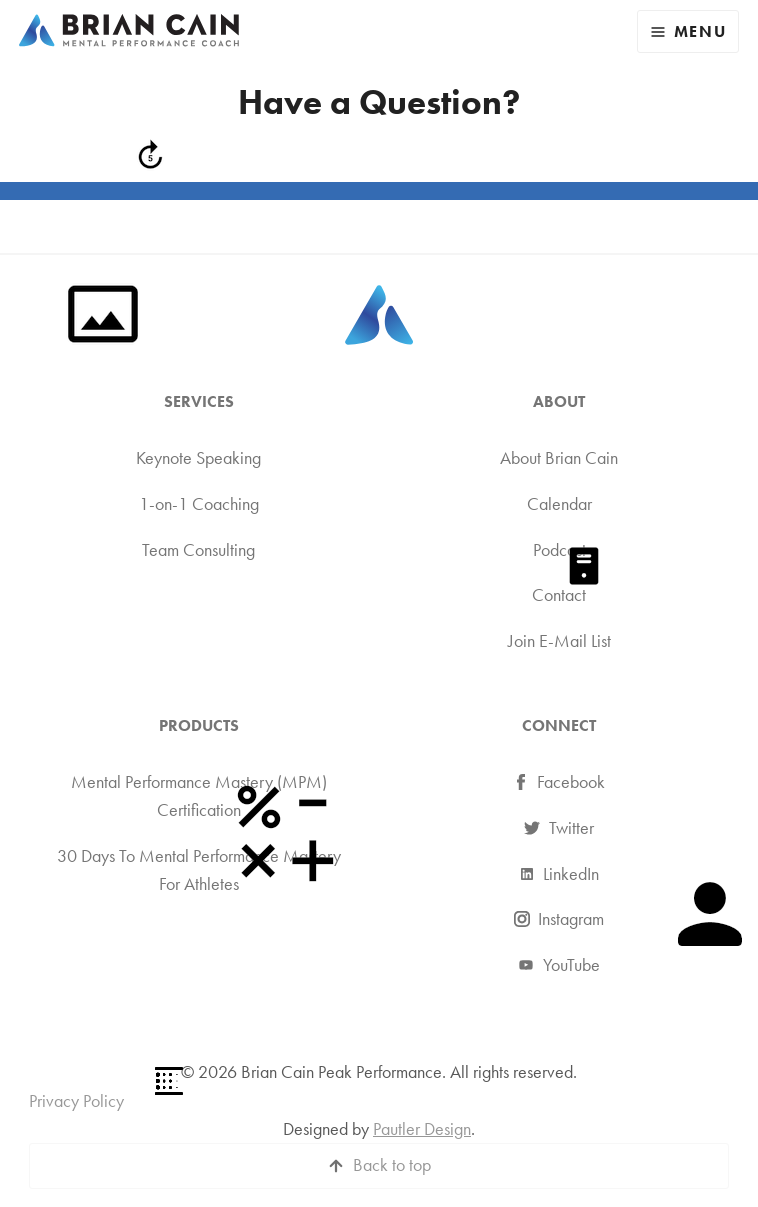 This screenshot has height=1207, width=758. Describe the element at coordinates (710, 914) in the screenshot. I see `view your profile` at that location.